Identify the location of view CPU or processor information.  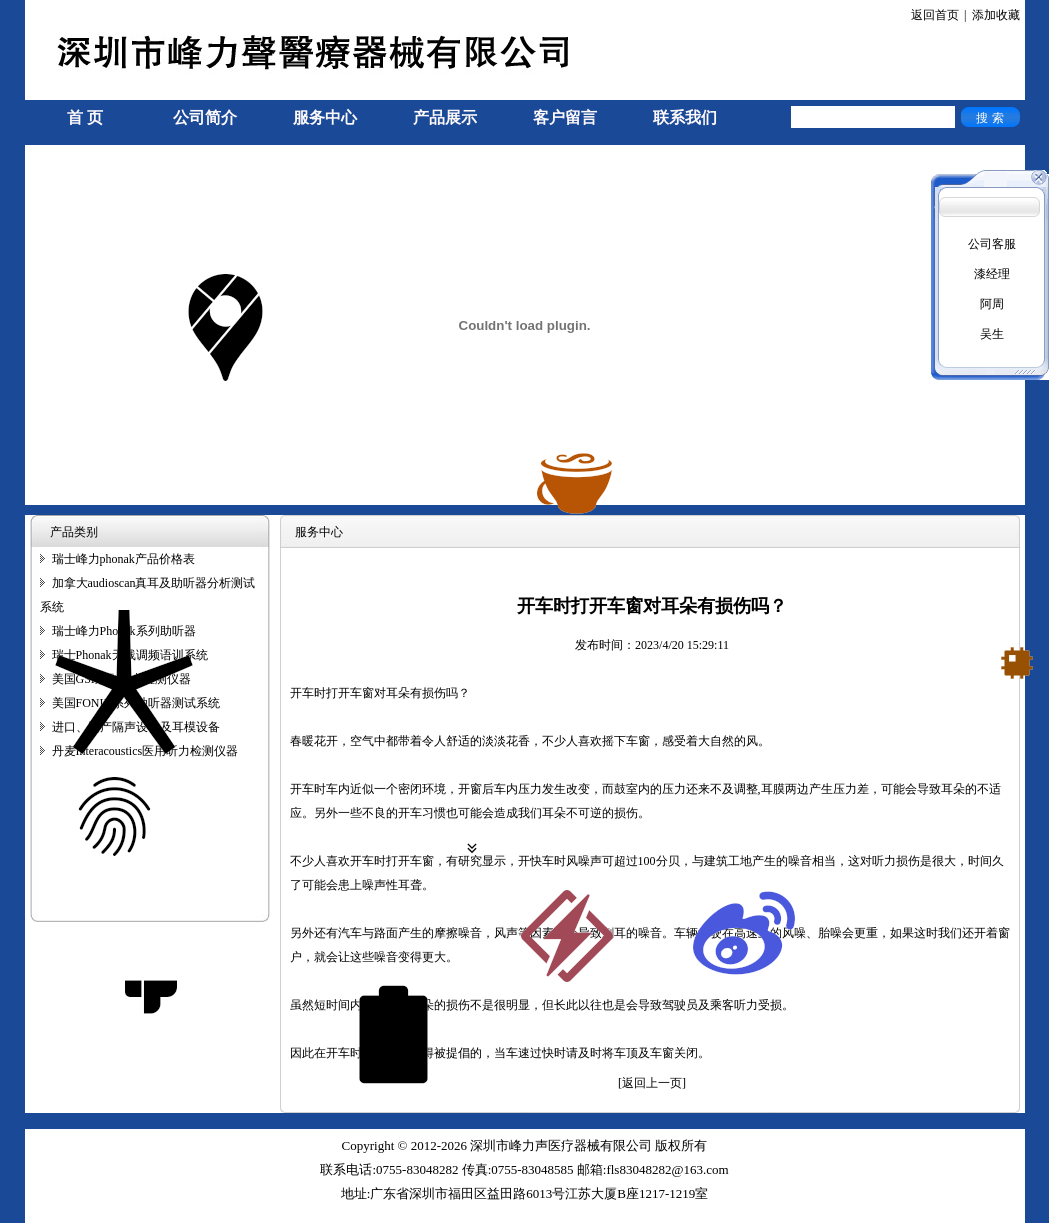
(1017, 663).